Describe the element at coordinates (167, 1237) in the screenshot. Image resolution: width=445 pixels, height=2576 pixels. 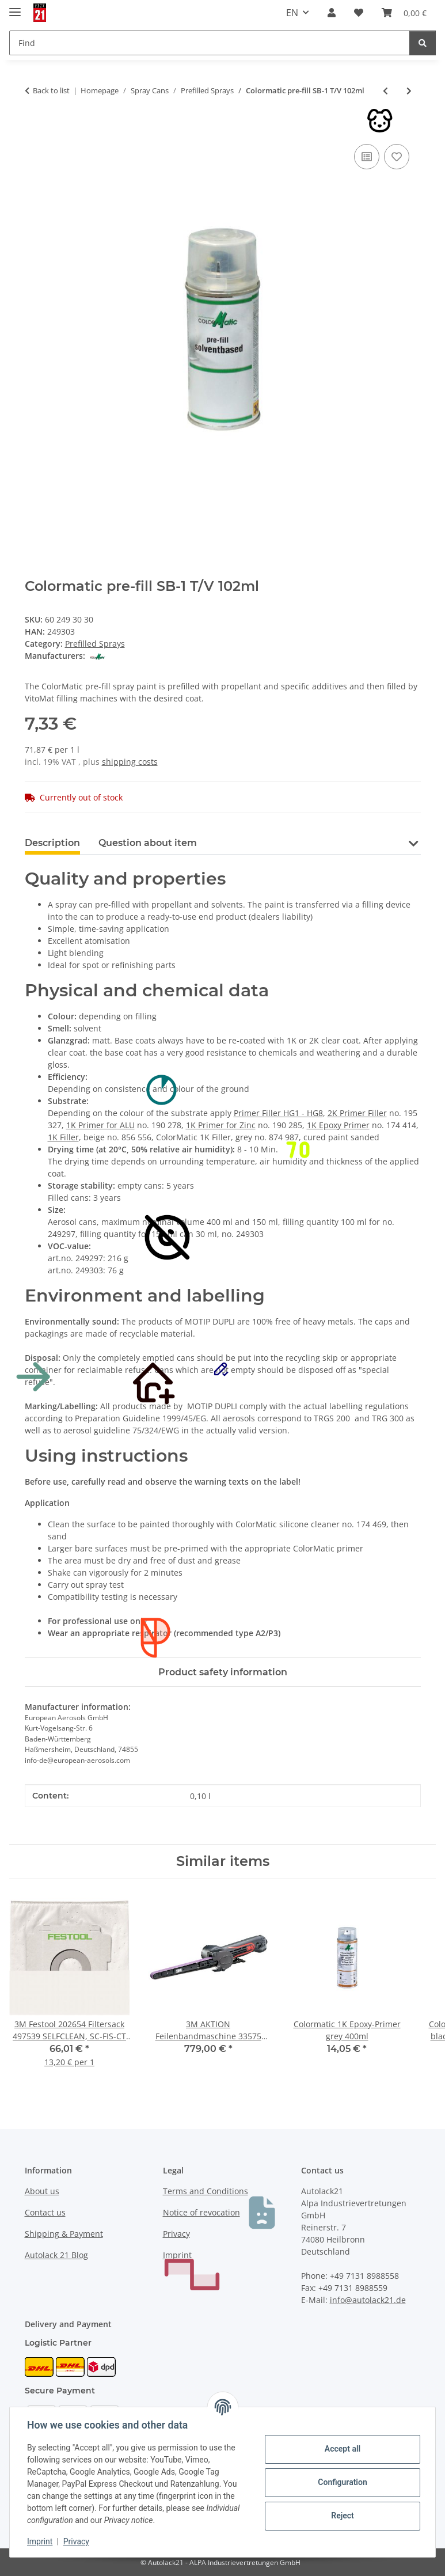
I see `indicates content is not copyrighted` at that location.